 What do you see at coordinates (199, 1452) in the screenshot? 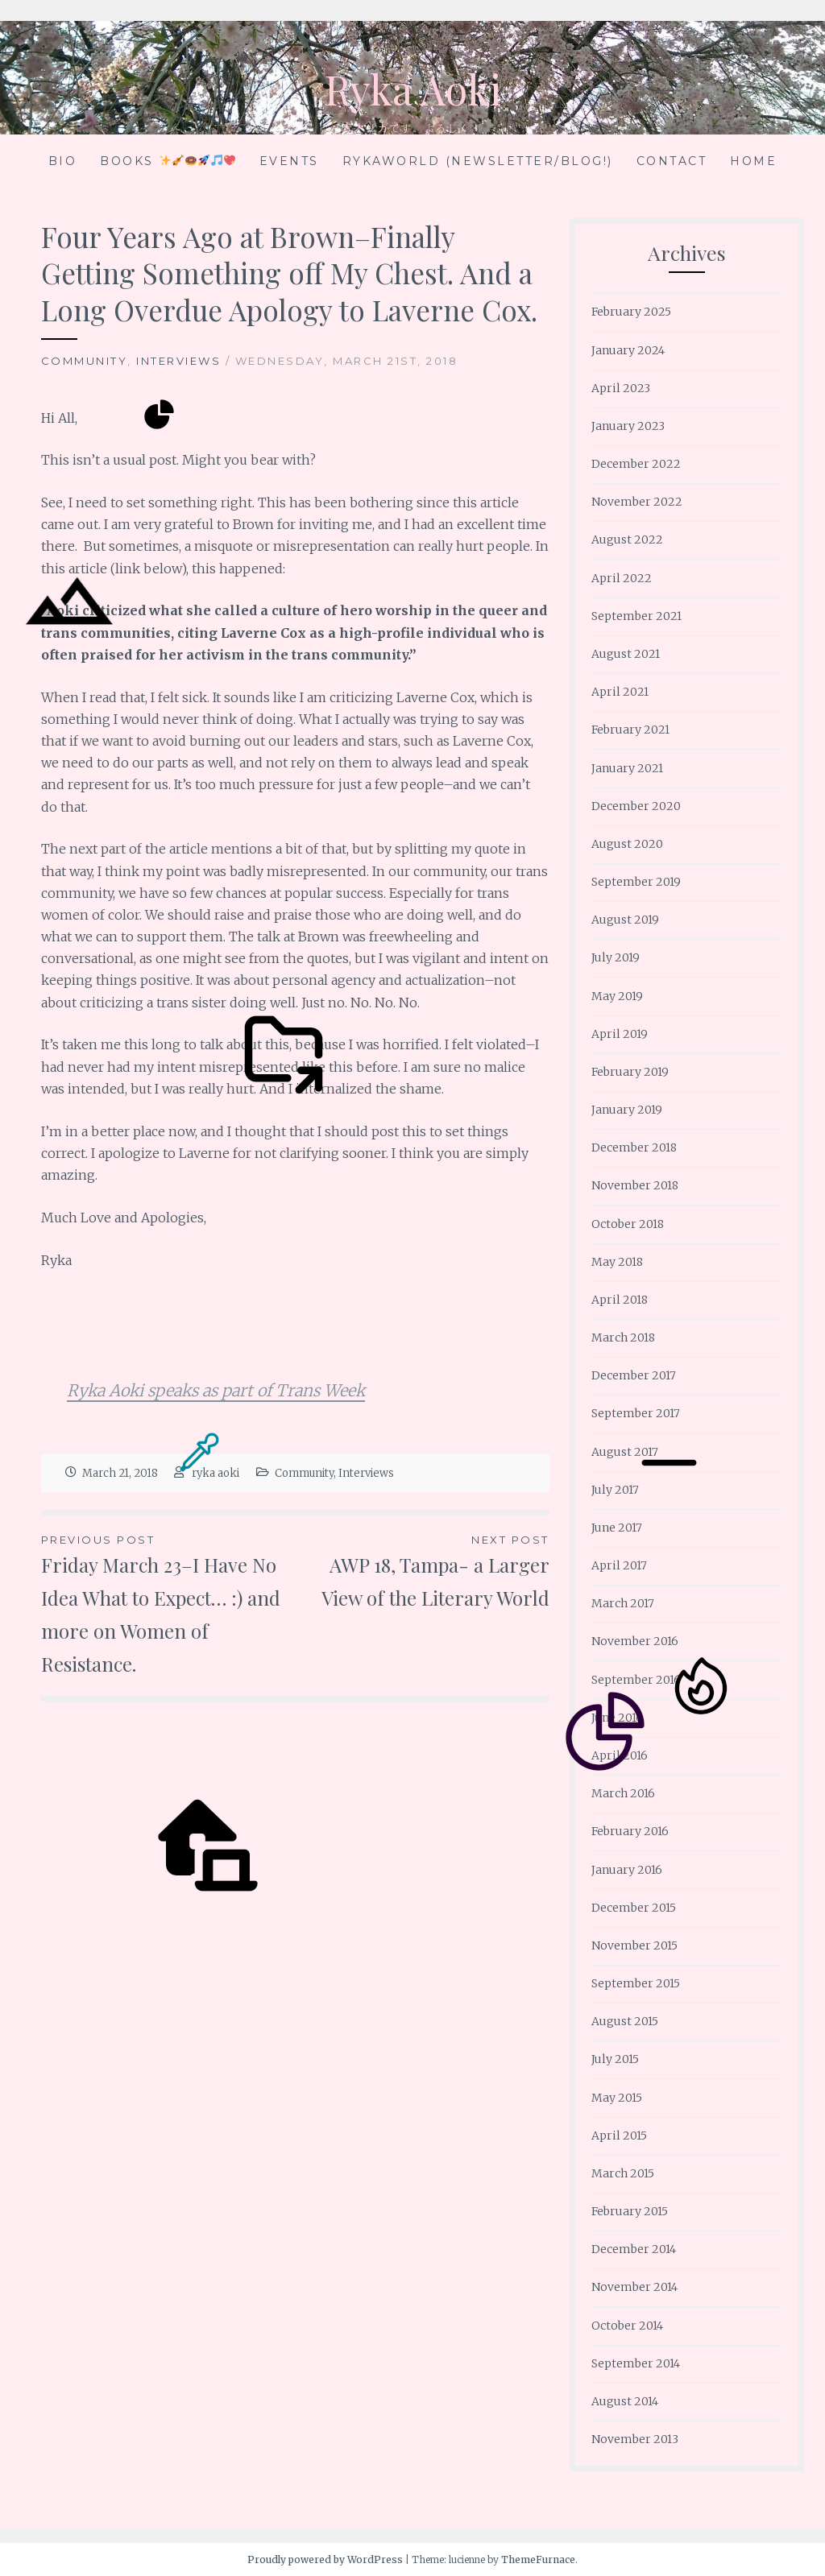
I see `select a color from the canvas` at bounding box center [199, 1452].